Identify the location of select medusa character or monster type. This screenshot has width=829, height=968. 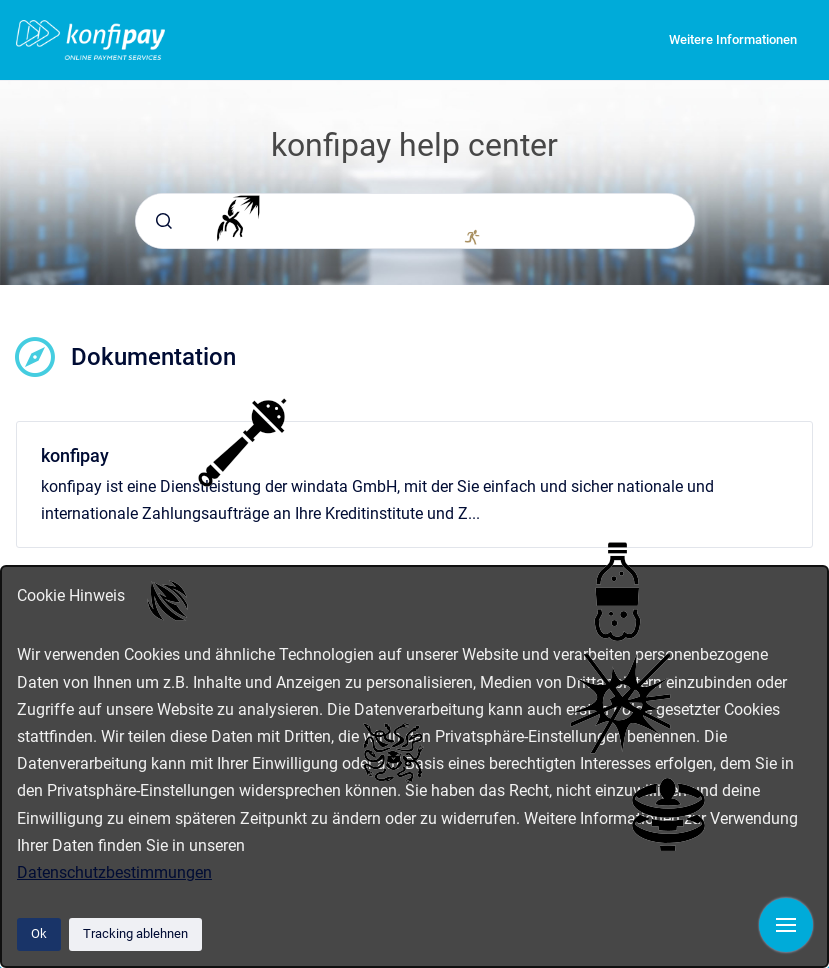
(393, 753).